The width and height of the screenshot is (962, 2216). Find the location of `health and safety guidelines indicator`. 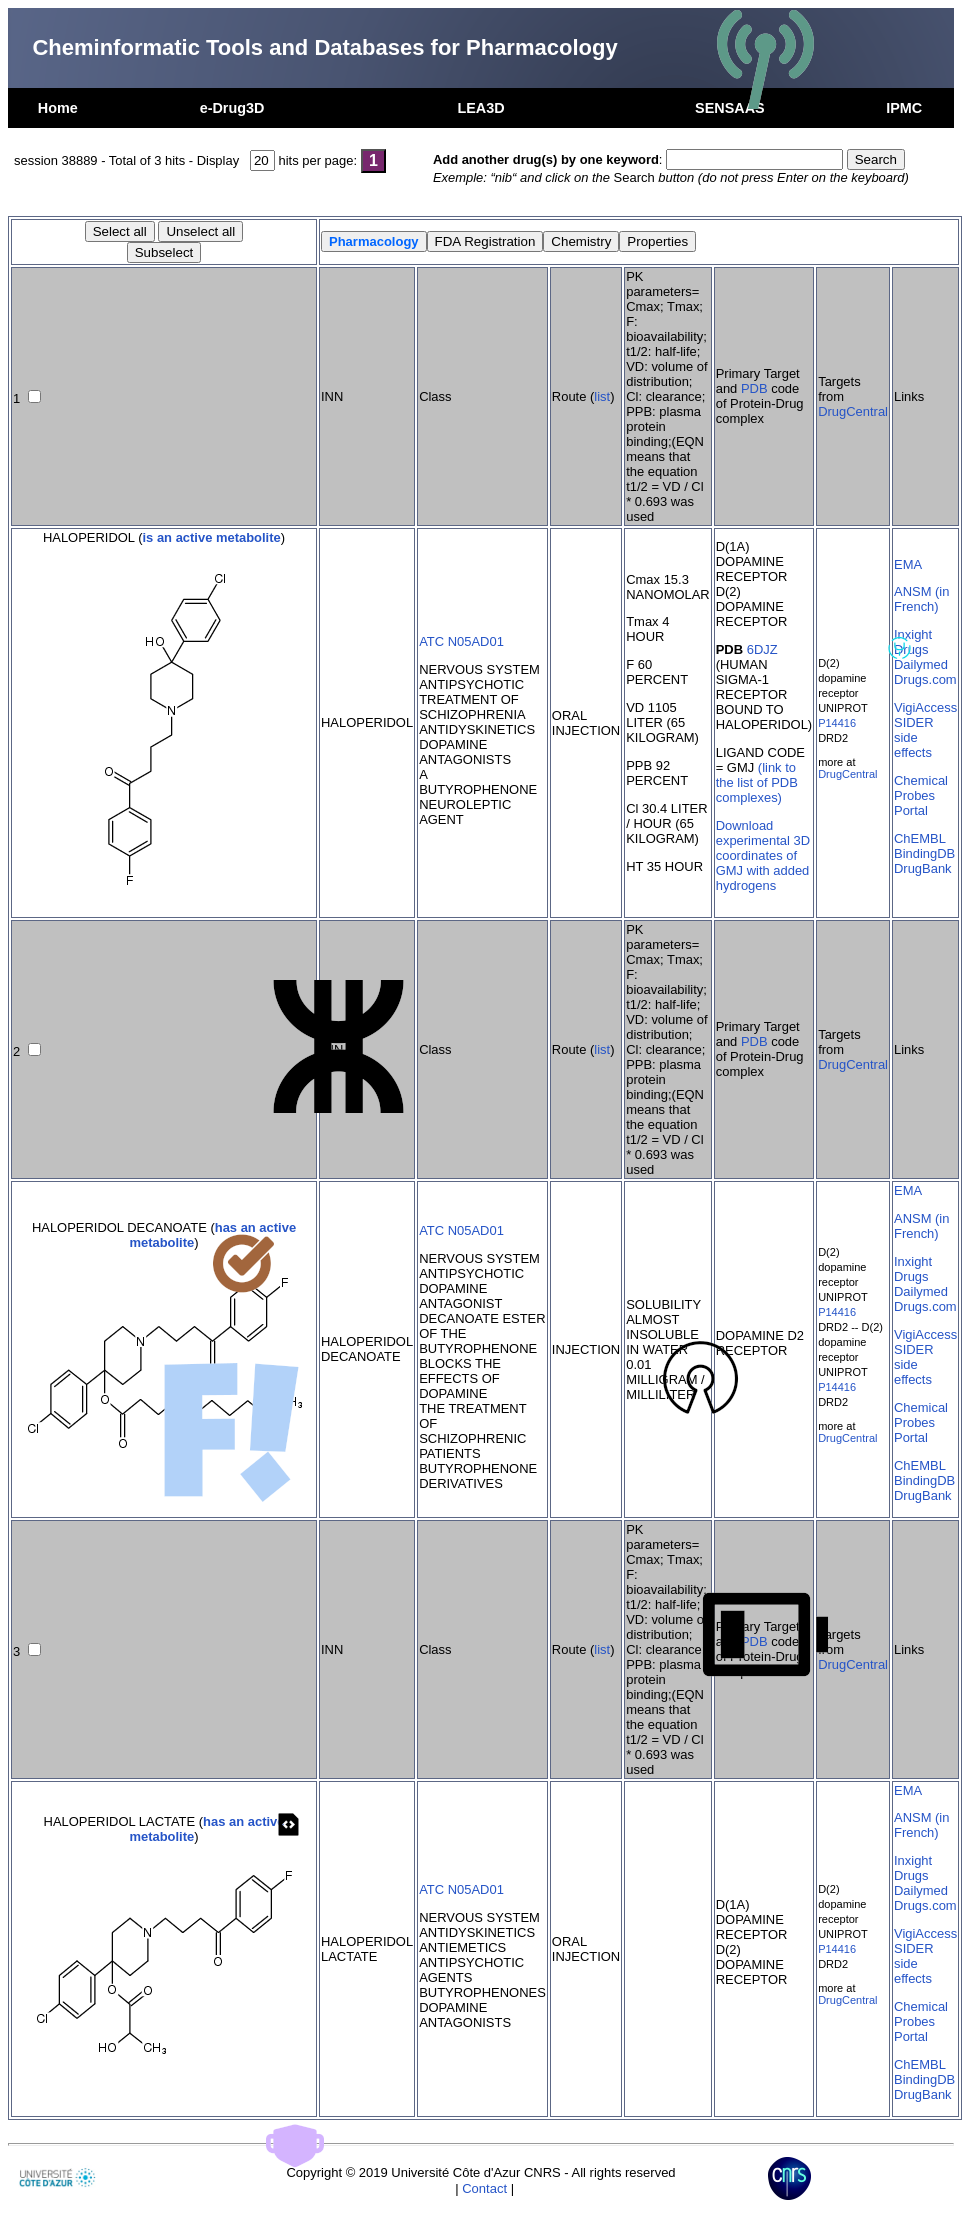

health and safety guidelines indicator is located at coordinates (295, 2146).